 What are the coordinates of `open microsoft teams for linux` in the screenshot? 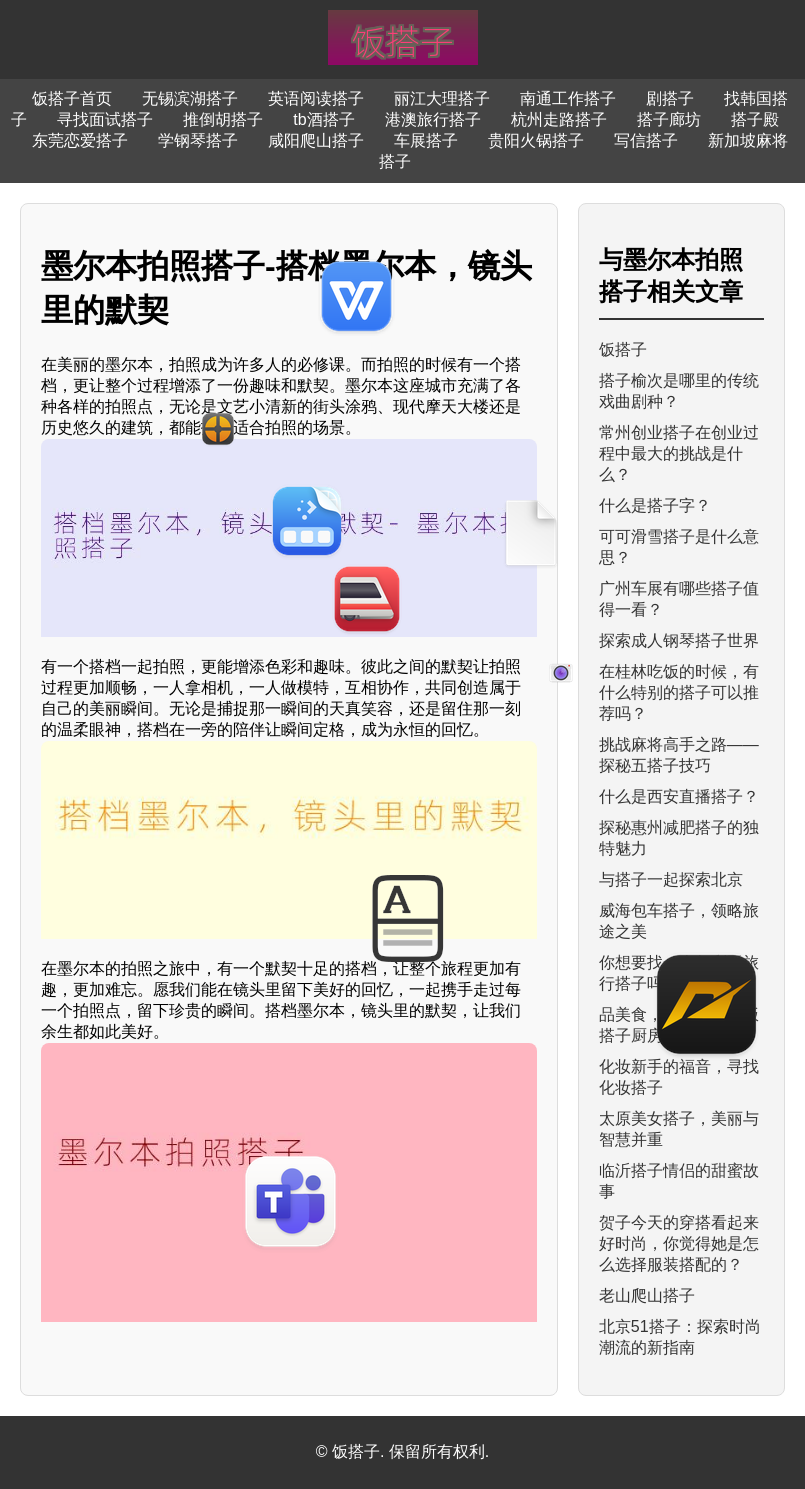 It's located at (290, 1201).